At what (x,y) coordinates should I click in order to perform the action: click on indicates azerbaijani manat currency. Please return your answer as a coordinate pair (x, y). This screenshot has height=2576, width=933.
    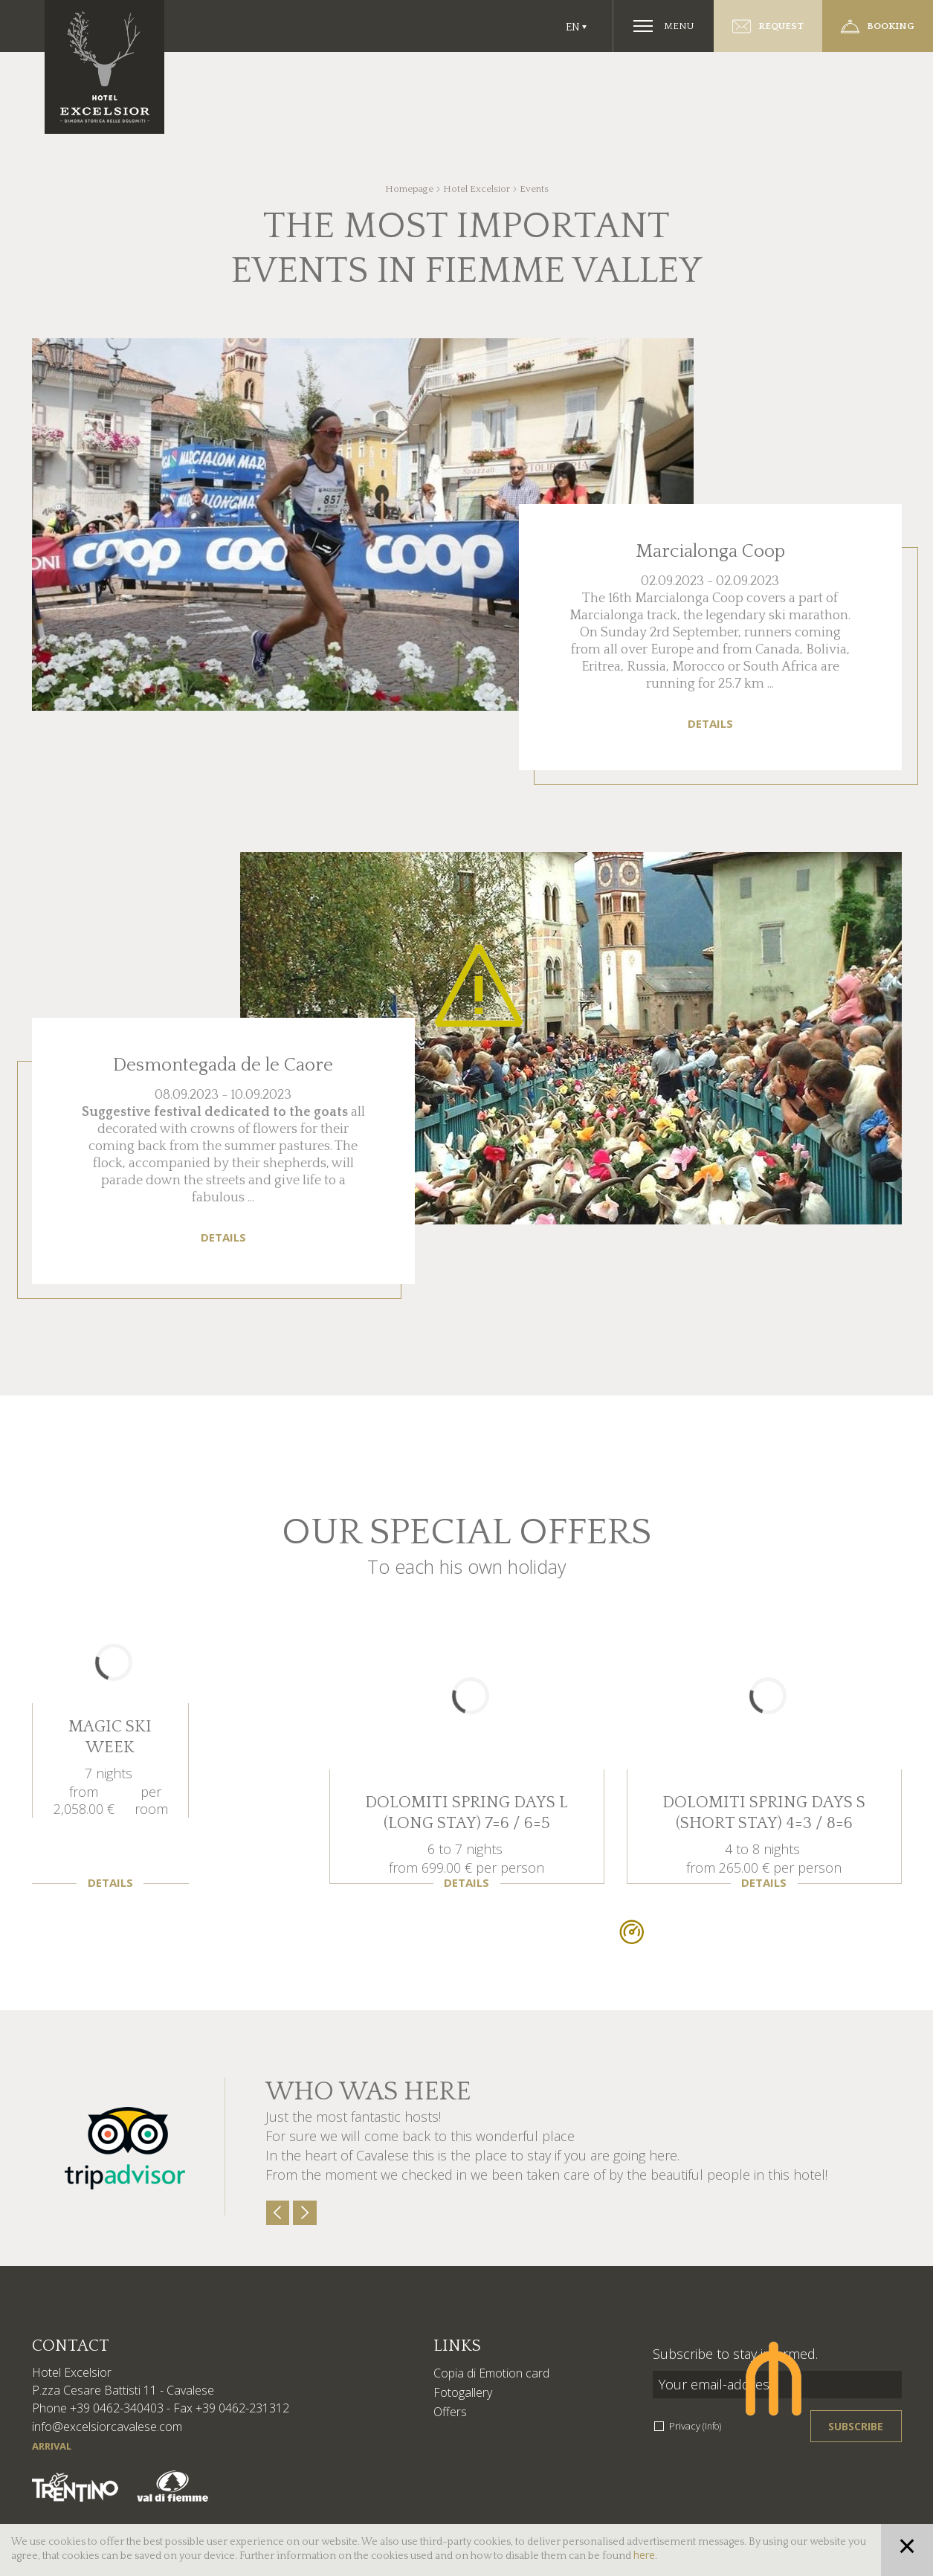
    Looking at the image, I should click on (773, 2378).